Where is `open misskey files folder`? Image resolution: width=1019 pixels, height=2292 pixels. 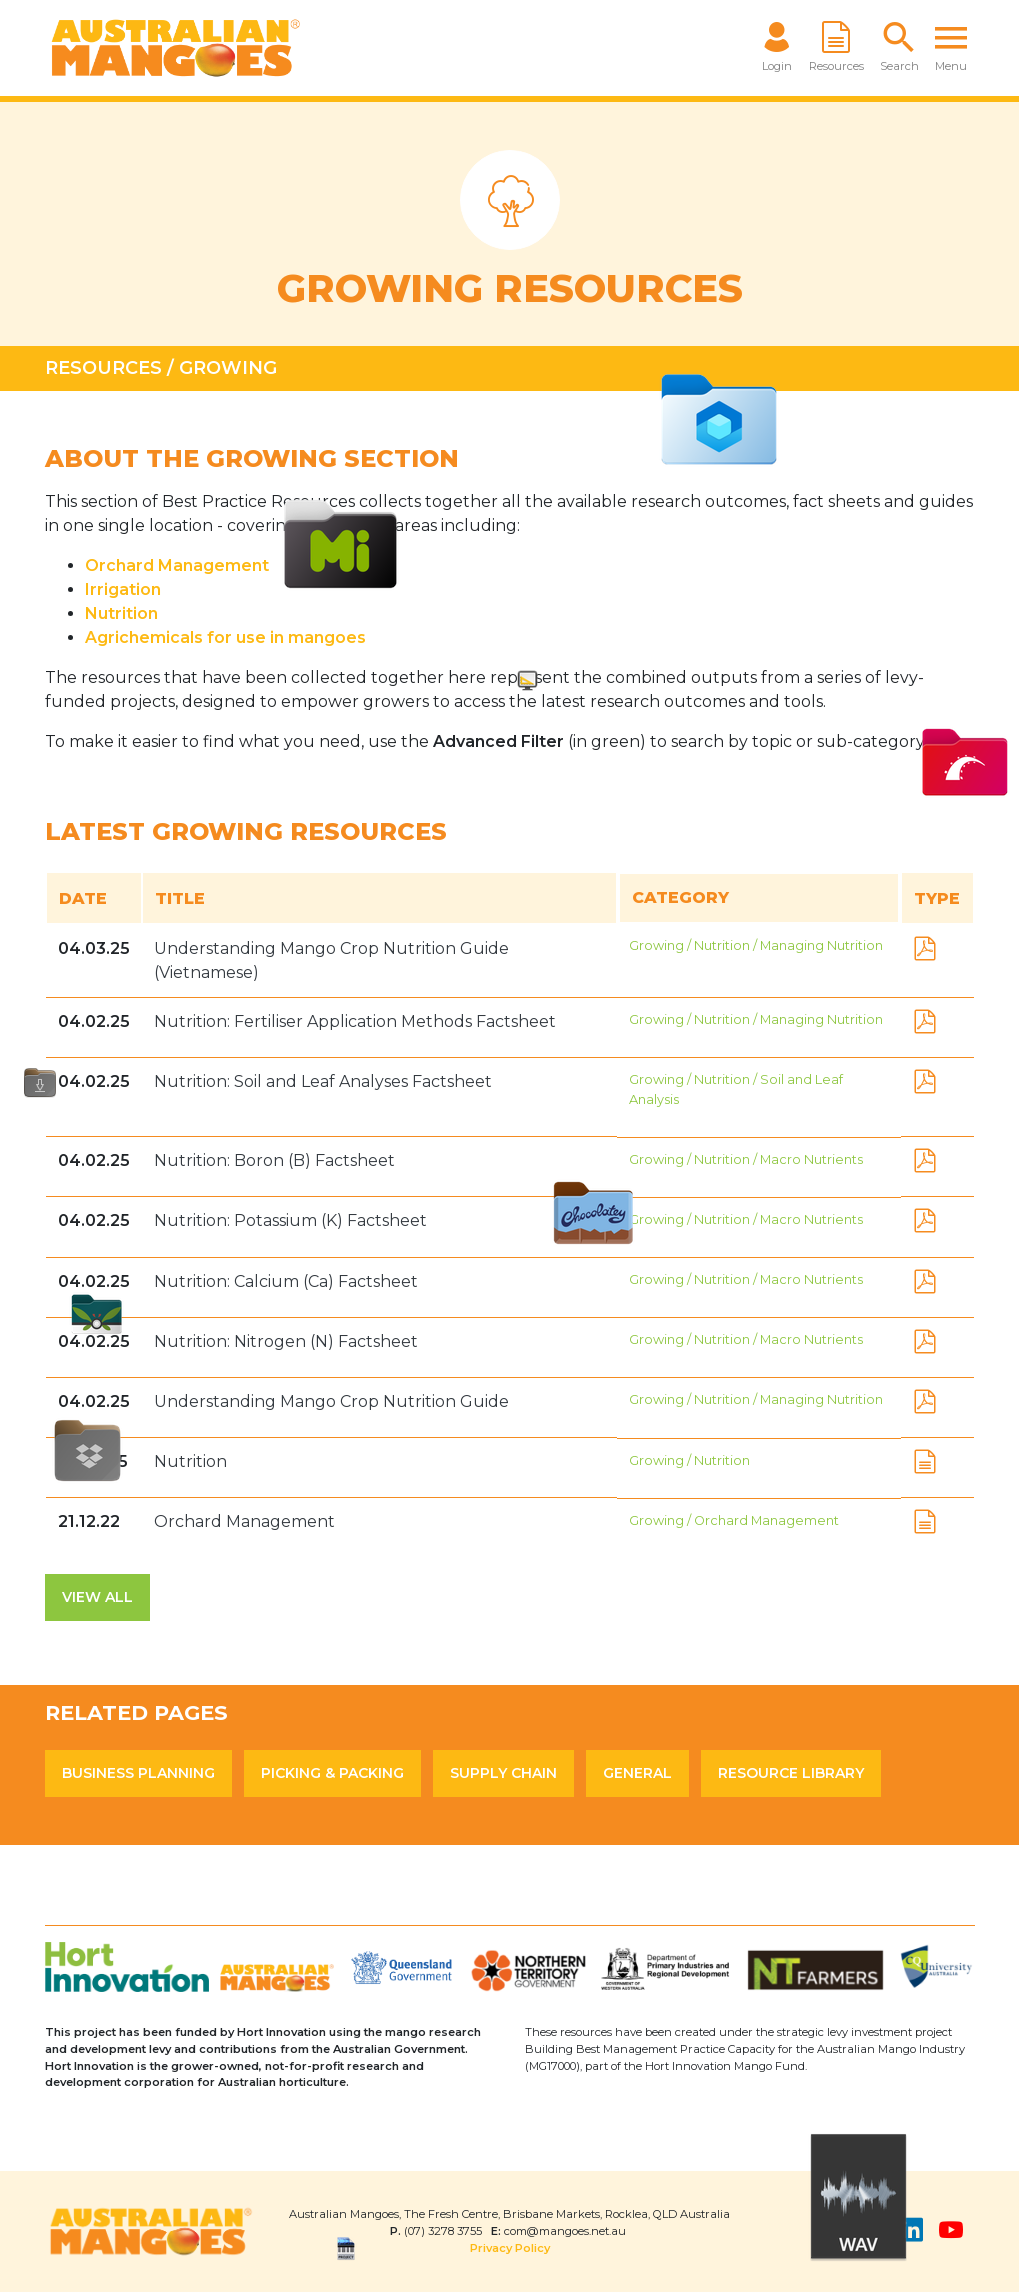
open misskey files folder is located at coordinates (340, 547).